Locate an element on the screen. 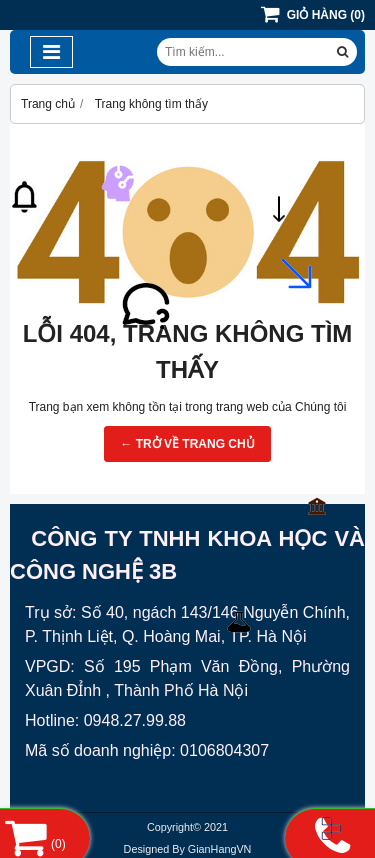 The height and width of the screenshot is (858, 375). view notifications is located at coordinates (24, 196).